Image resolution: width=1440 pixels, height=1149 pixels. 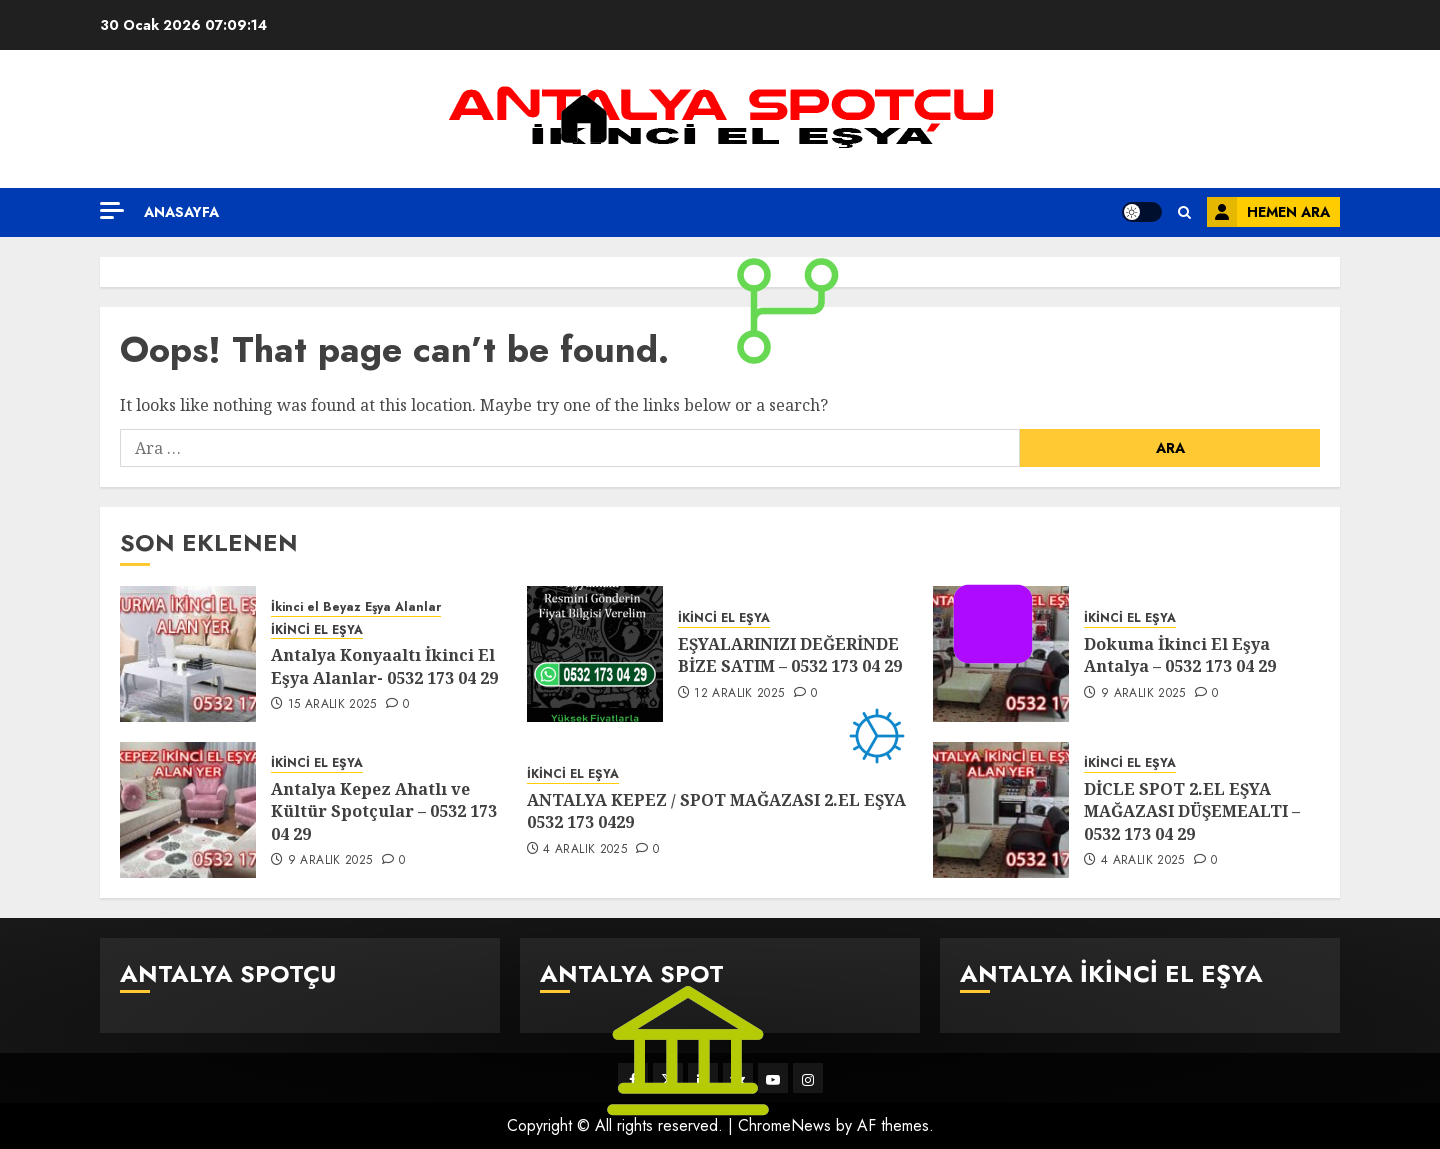 What do you see at coordinates (993, 624) in the screenshot?
I see `stop media playback` at bounding box center [993, 624].